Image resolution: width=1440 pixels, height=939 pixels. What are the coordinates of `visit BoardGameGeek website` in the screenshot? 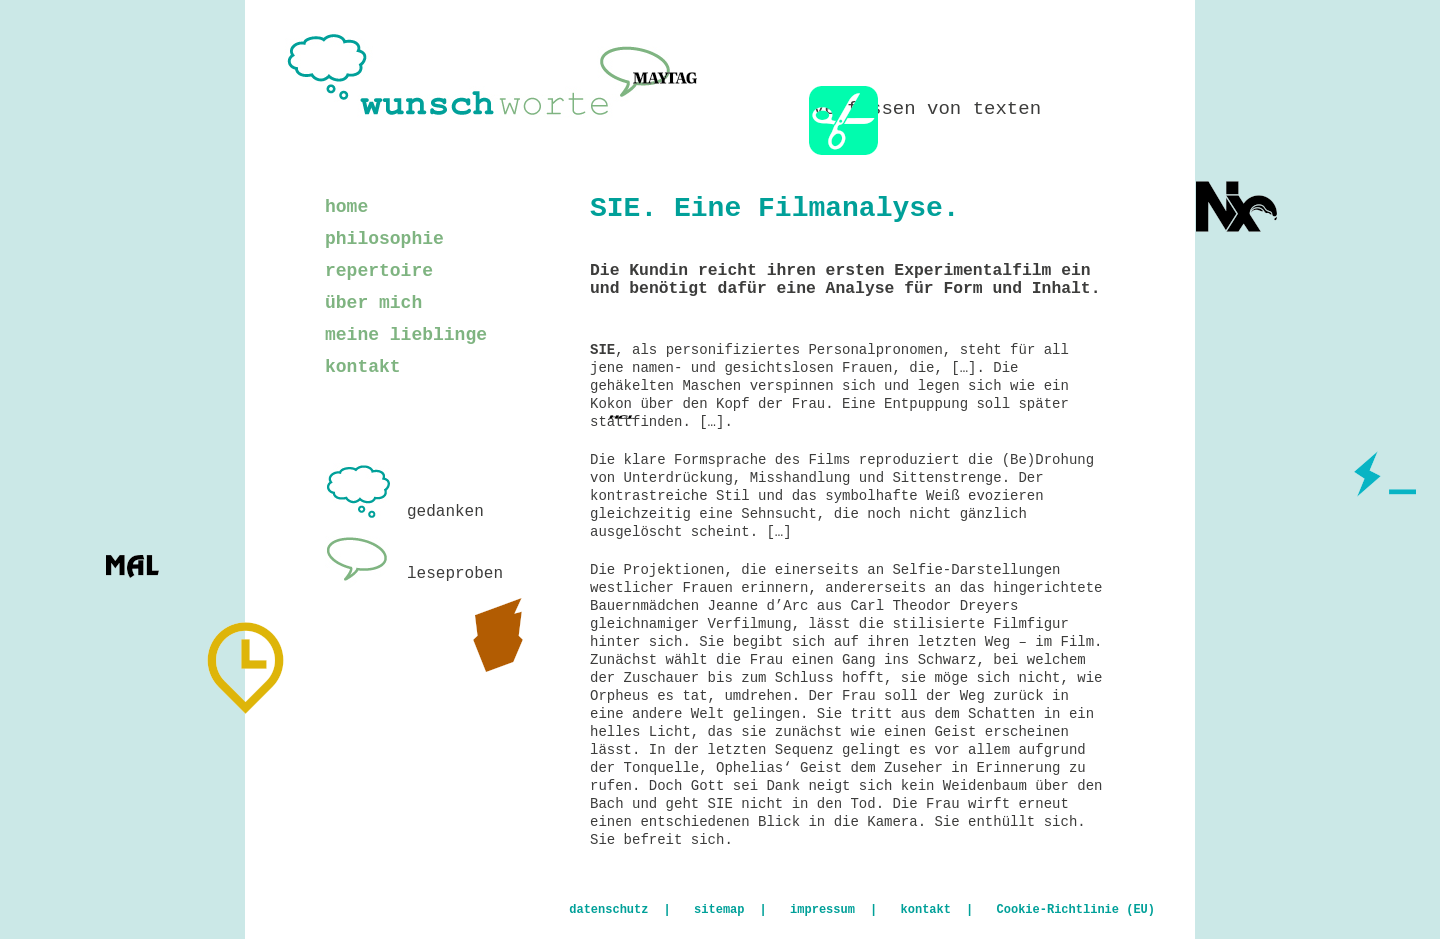 It's located at (498, 635).